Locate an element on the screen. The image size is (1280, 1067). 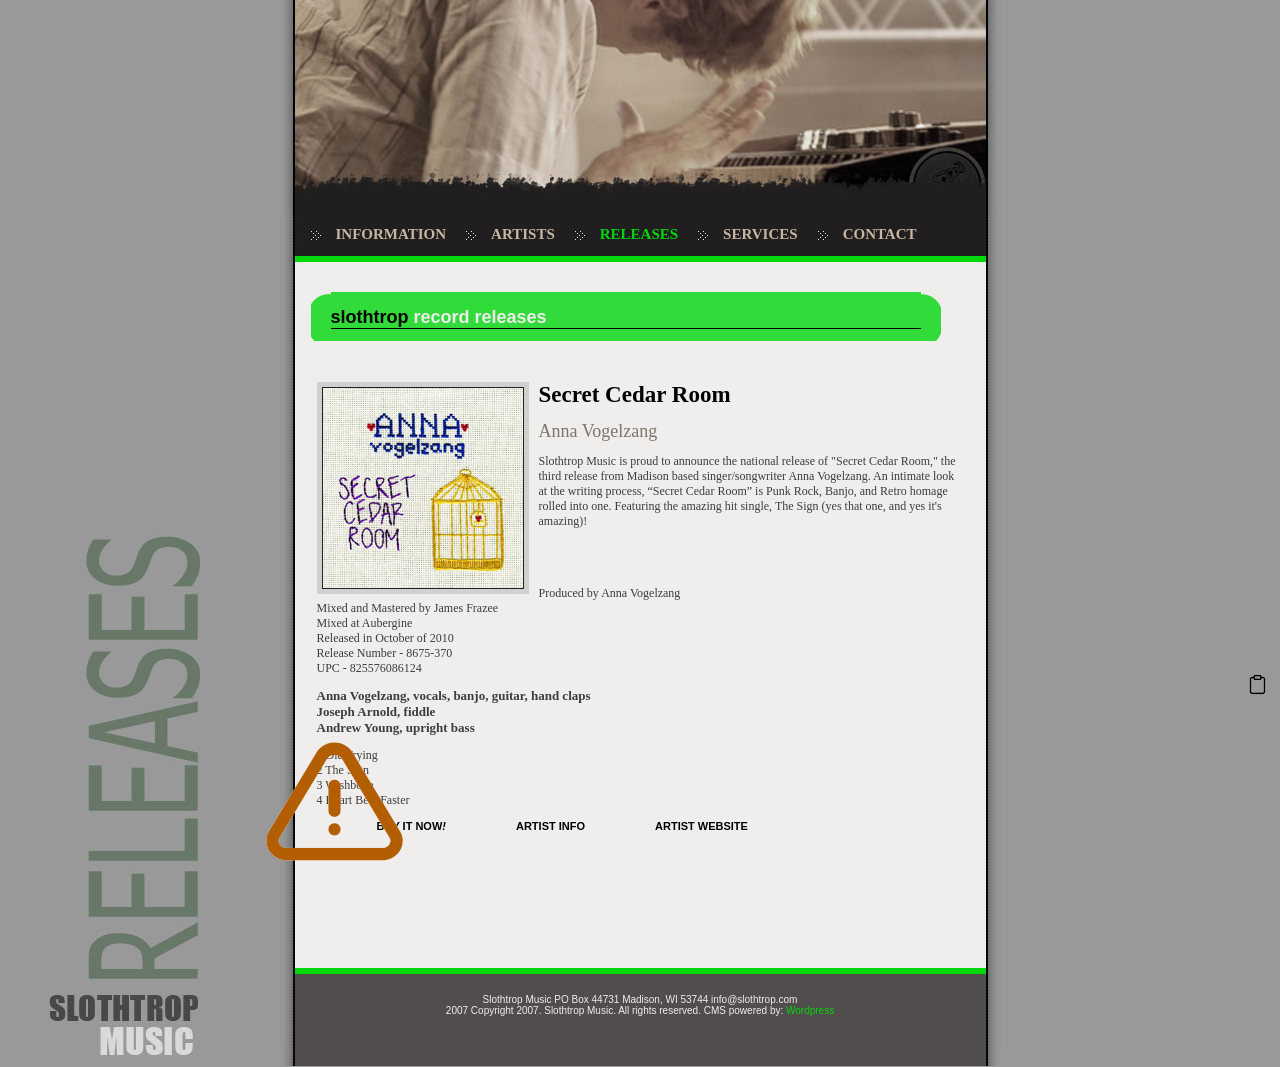
copy content to clipboard is located at coordinates (1257, 684).